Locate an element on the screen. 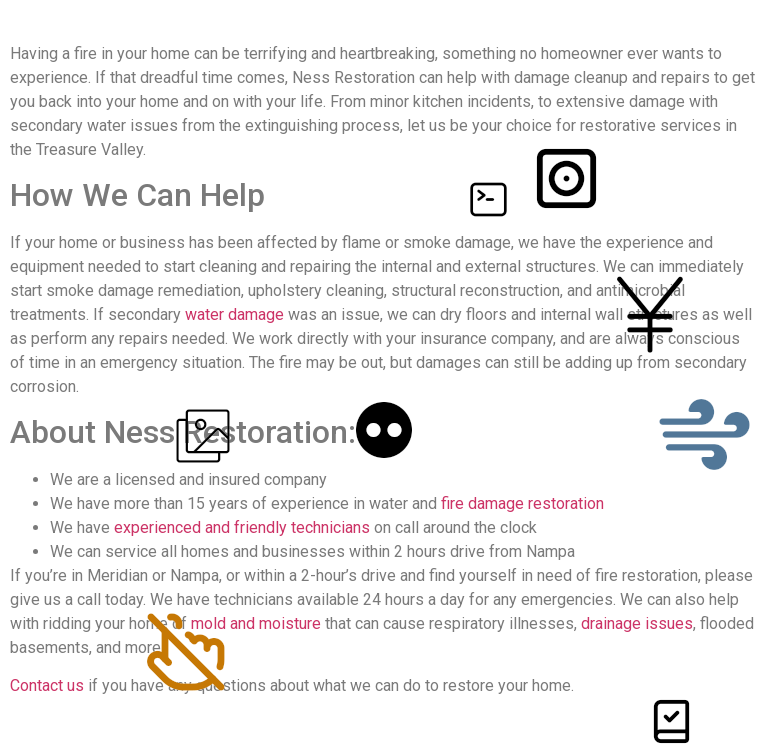 The image size is (768, 754). view prices in japanese yen is located at coordinates (650, 313).